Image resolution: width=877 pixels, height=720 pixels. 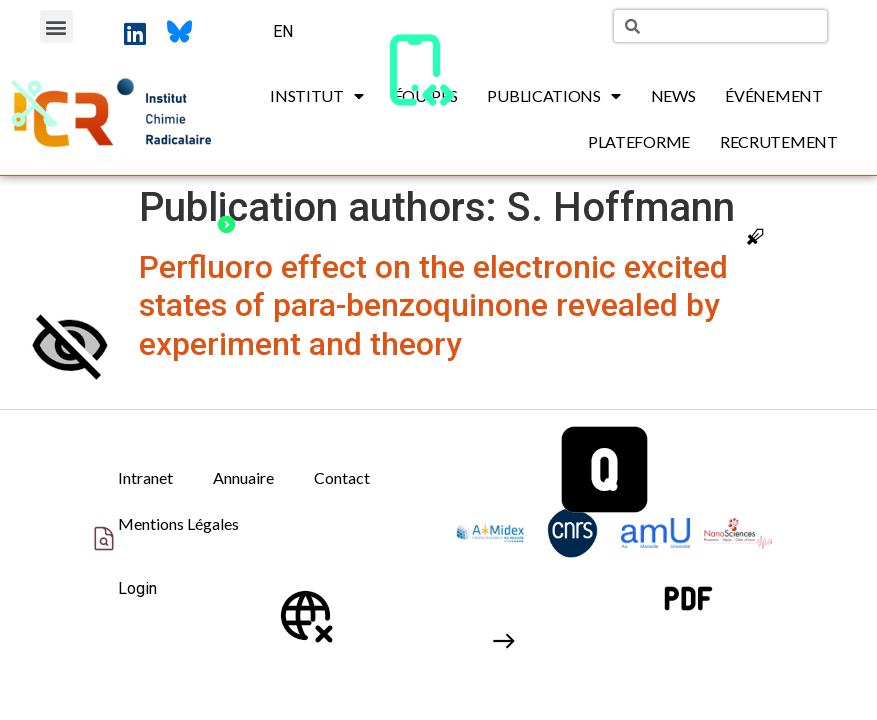 What do you see at coordinates (226, 224) in the screenshot?
I see `go to next item or page` at bounding box center [226, 224].